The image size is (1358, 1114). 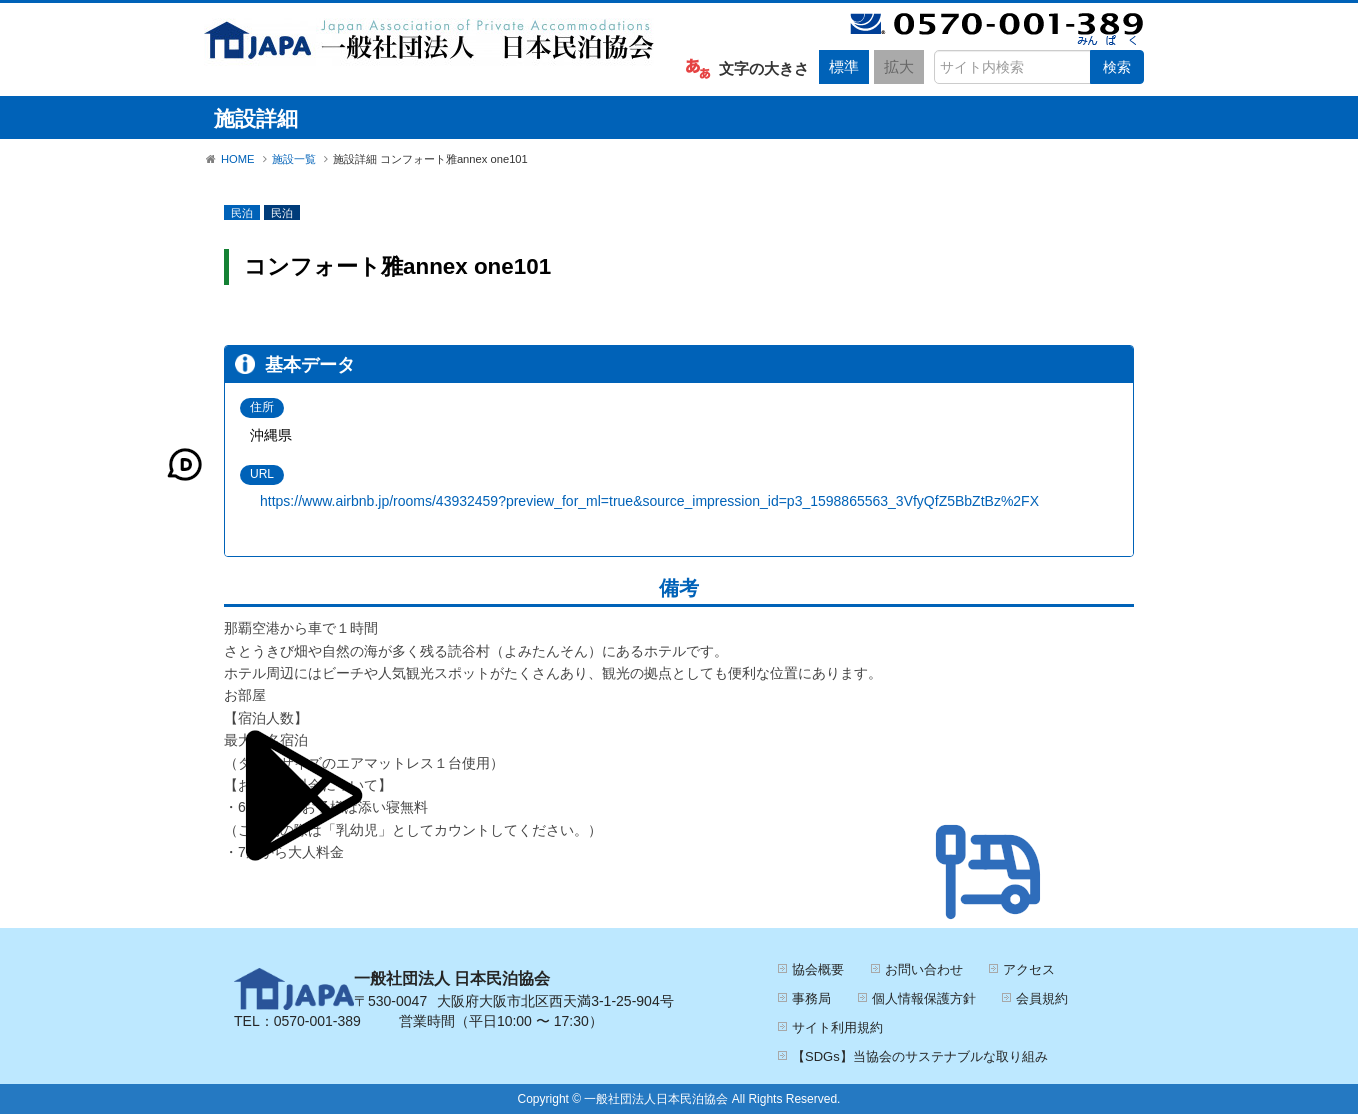 What do you see at coordinates (292, 795) in the screenshot?
I see `open google play store` at bounding box center [292, 795].